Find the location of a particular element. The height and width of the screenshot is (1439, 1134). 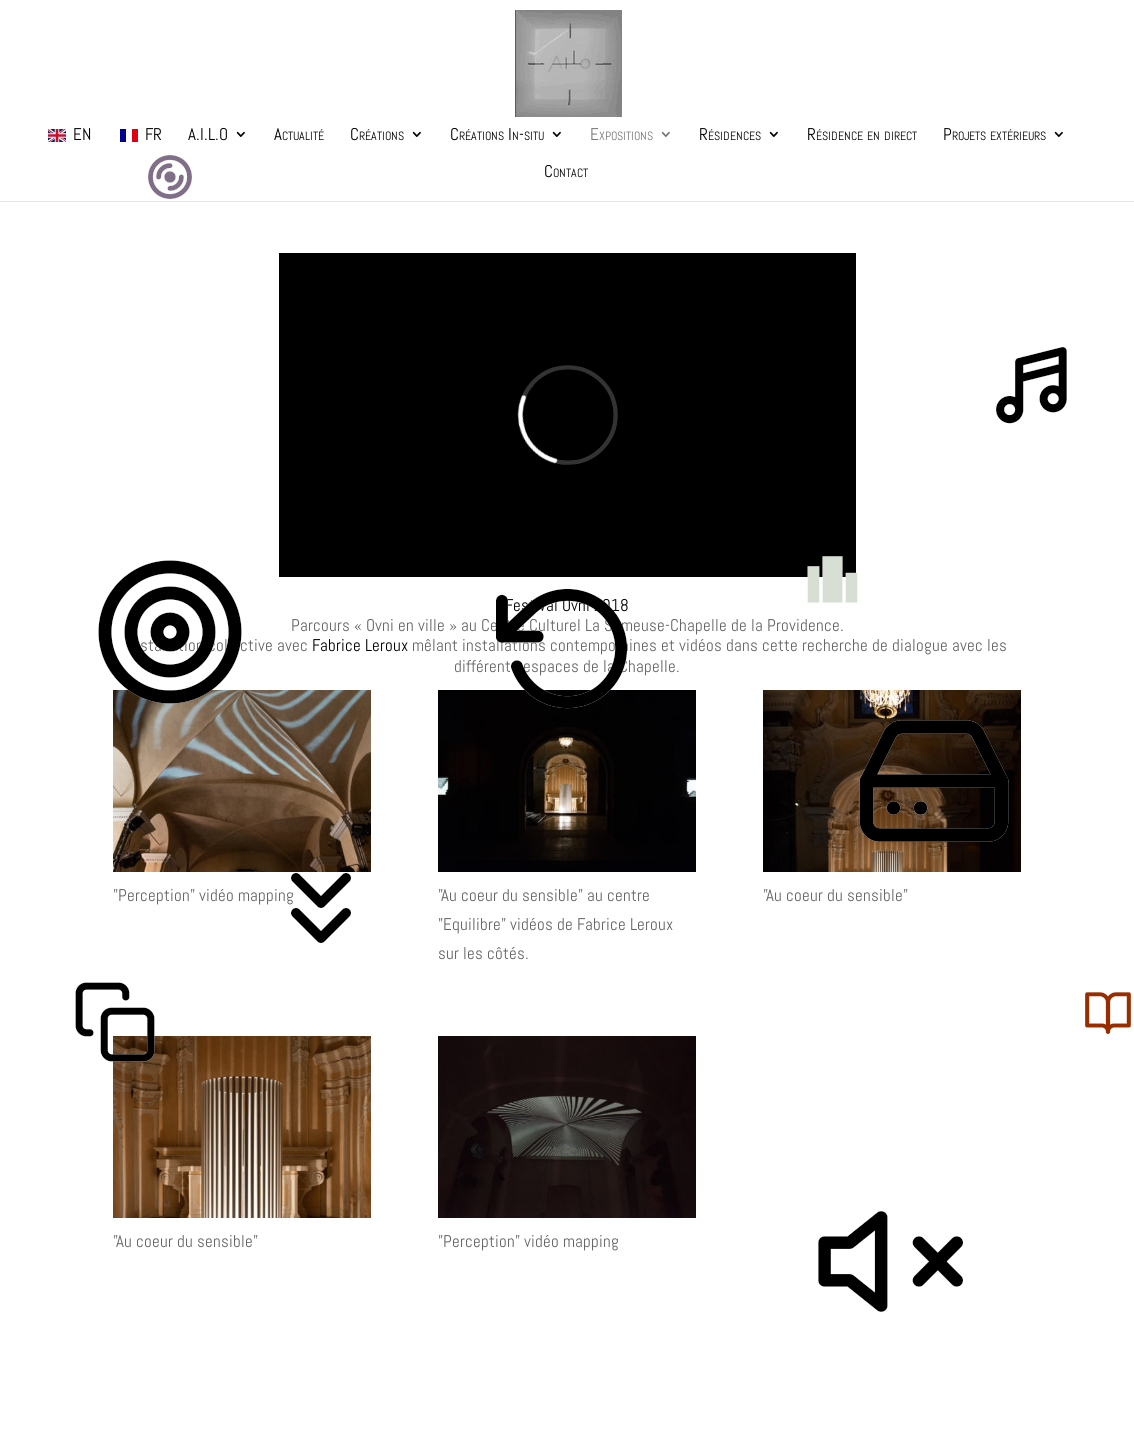

undo last action is located at coordinates (567, 648).